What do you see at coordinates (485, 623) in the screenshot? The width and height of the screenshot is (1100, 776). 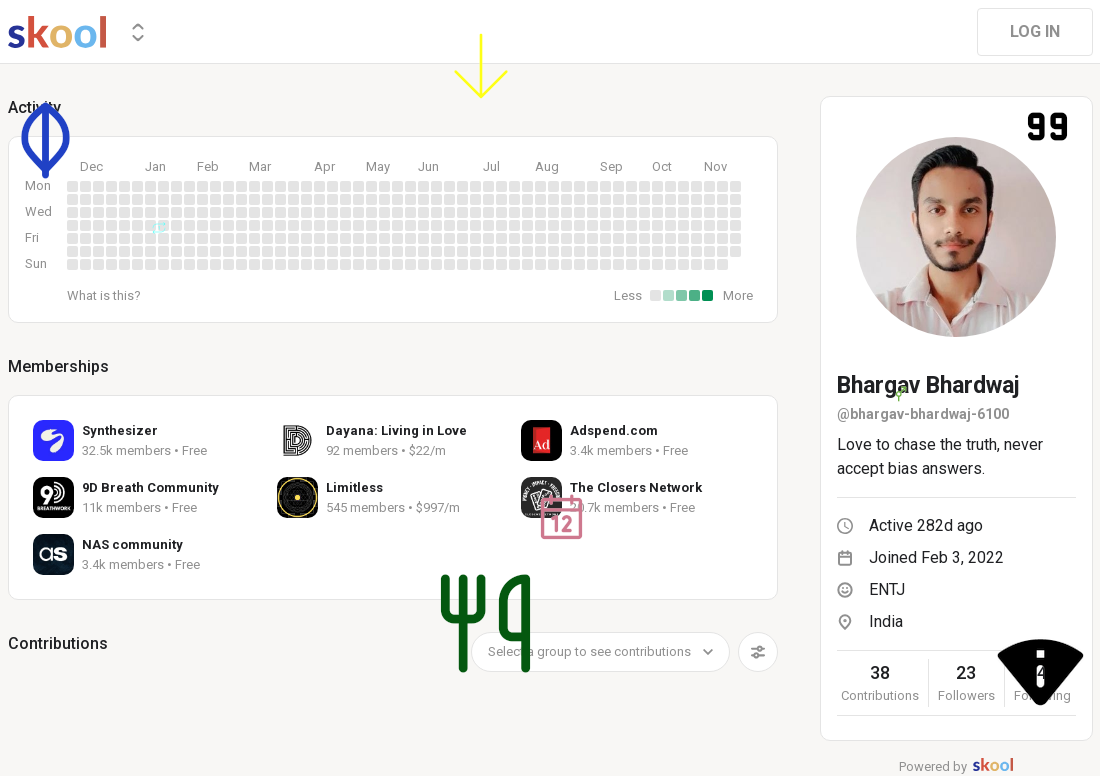 I see `browse restaurants or dining options` at bounding box center [485, 623].